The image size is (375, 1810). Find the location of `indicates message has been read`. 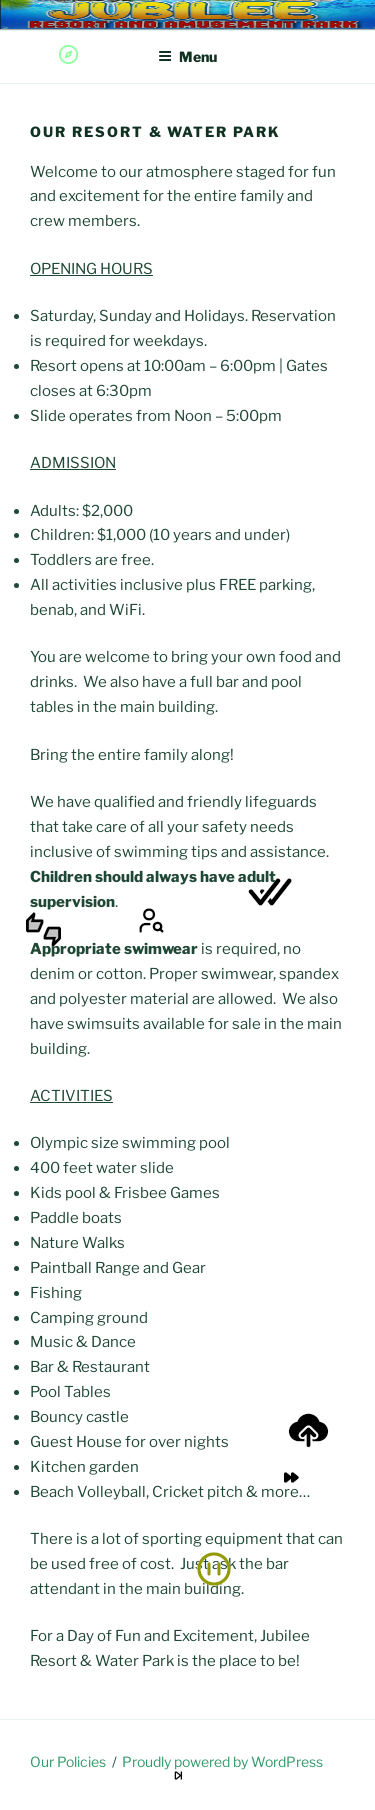

indicates message has been read is located at coordinates (269, 892).